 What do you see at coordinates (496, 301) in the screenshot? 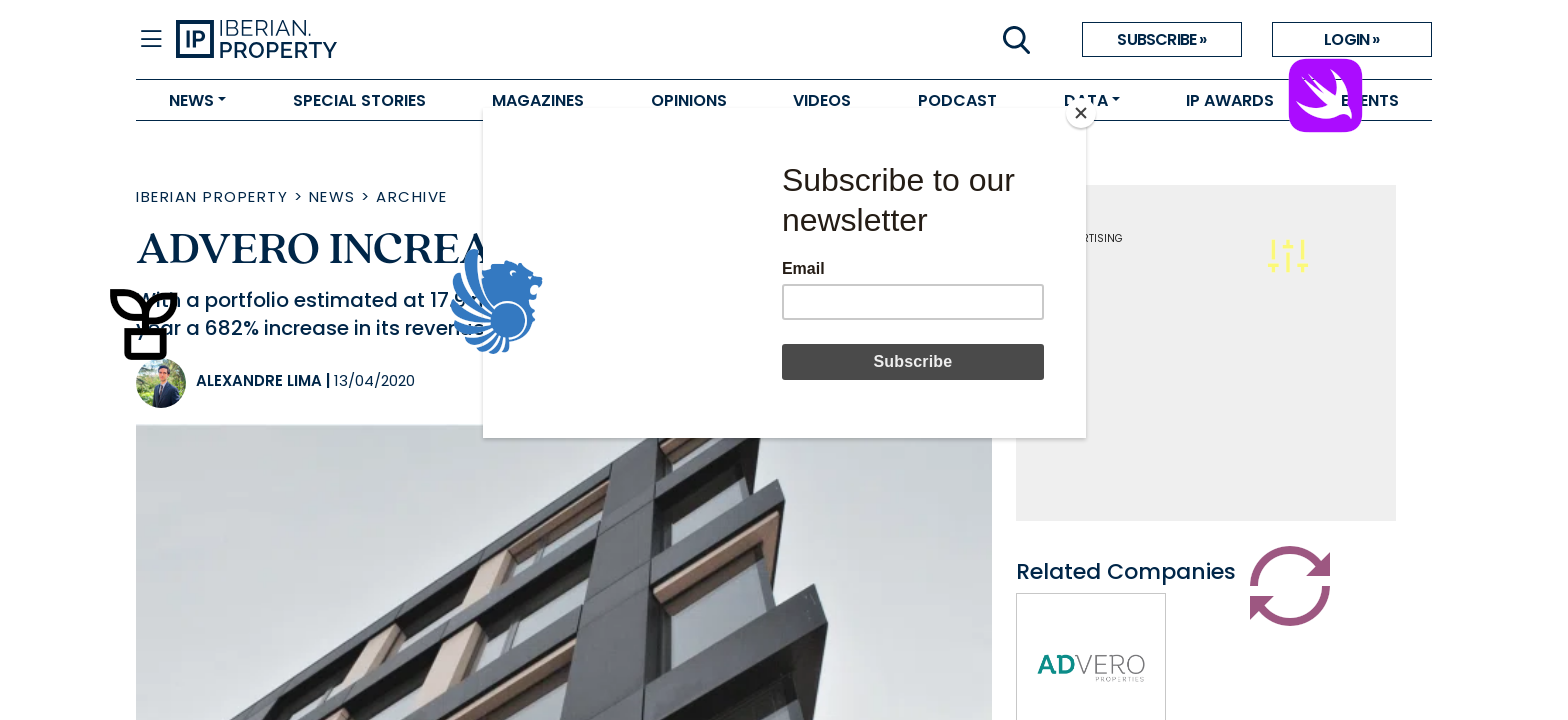
I see `lion air airline logo` at bounding box center [496, 301].